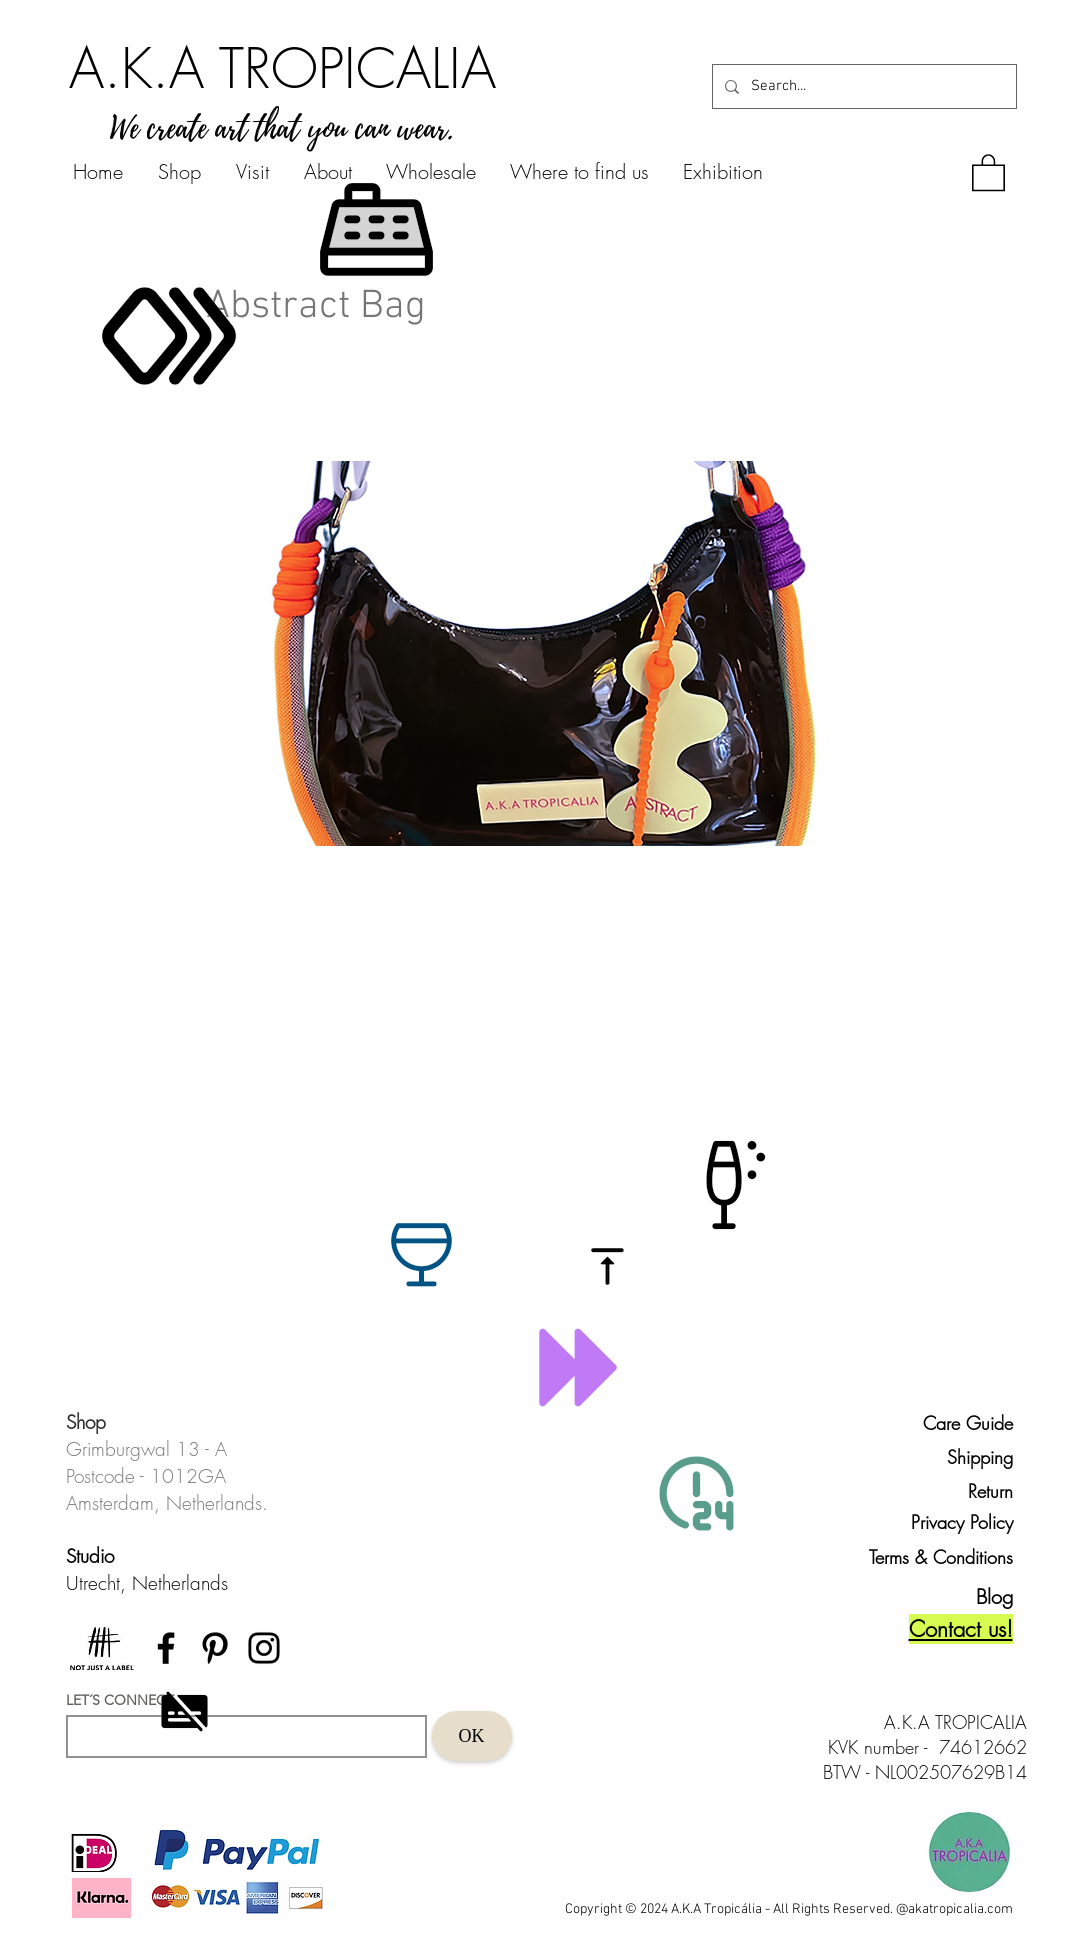  Describe the element at coordinates (727, 1185) in the screenshot. I see `celebrate an achievement or milestone` at that location.